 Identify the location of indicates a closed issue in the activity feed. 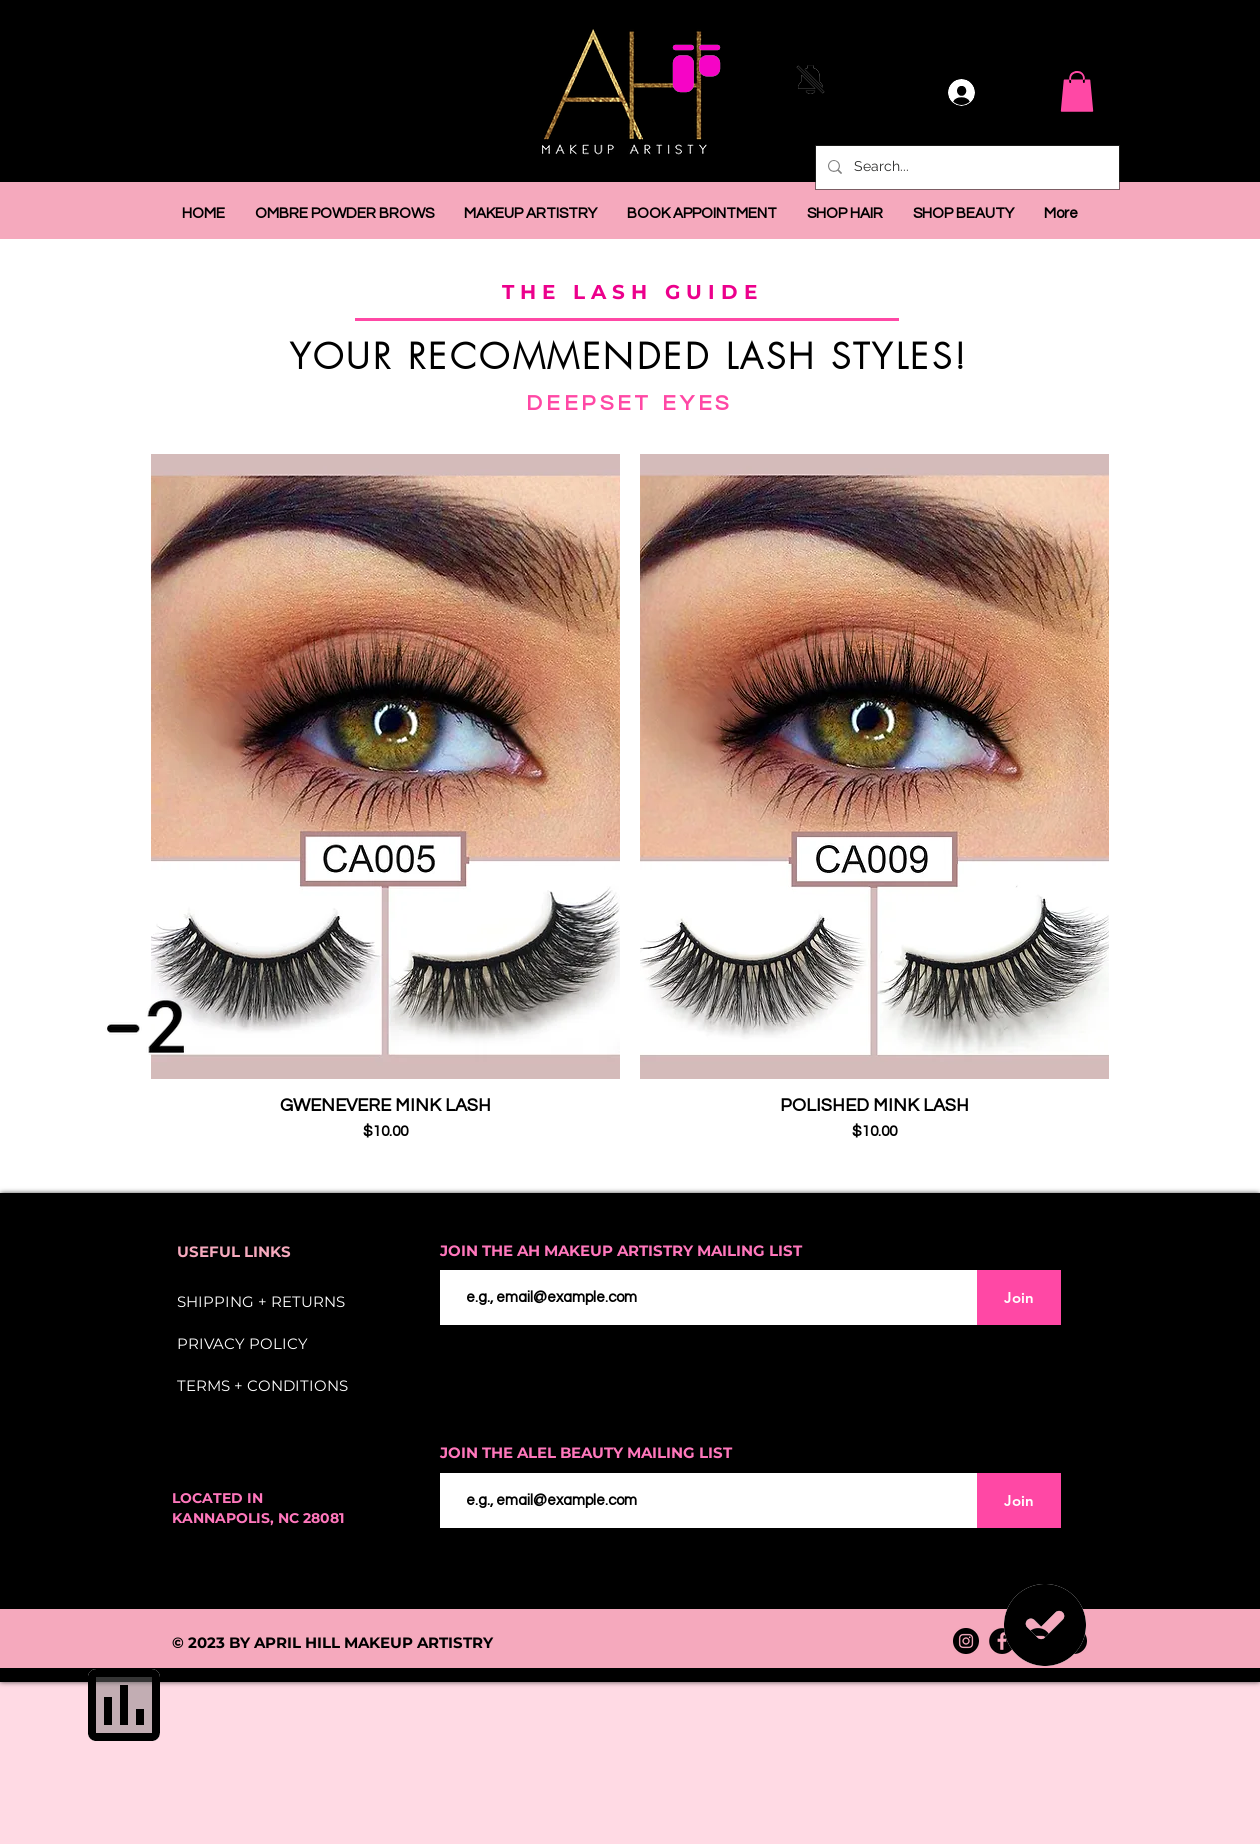
(1045, 1625).